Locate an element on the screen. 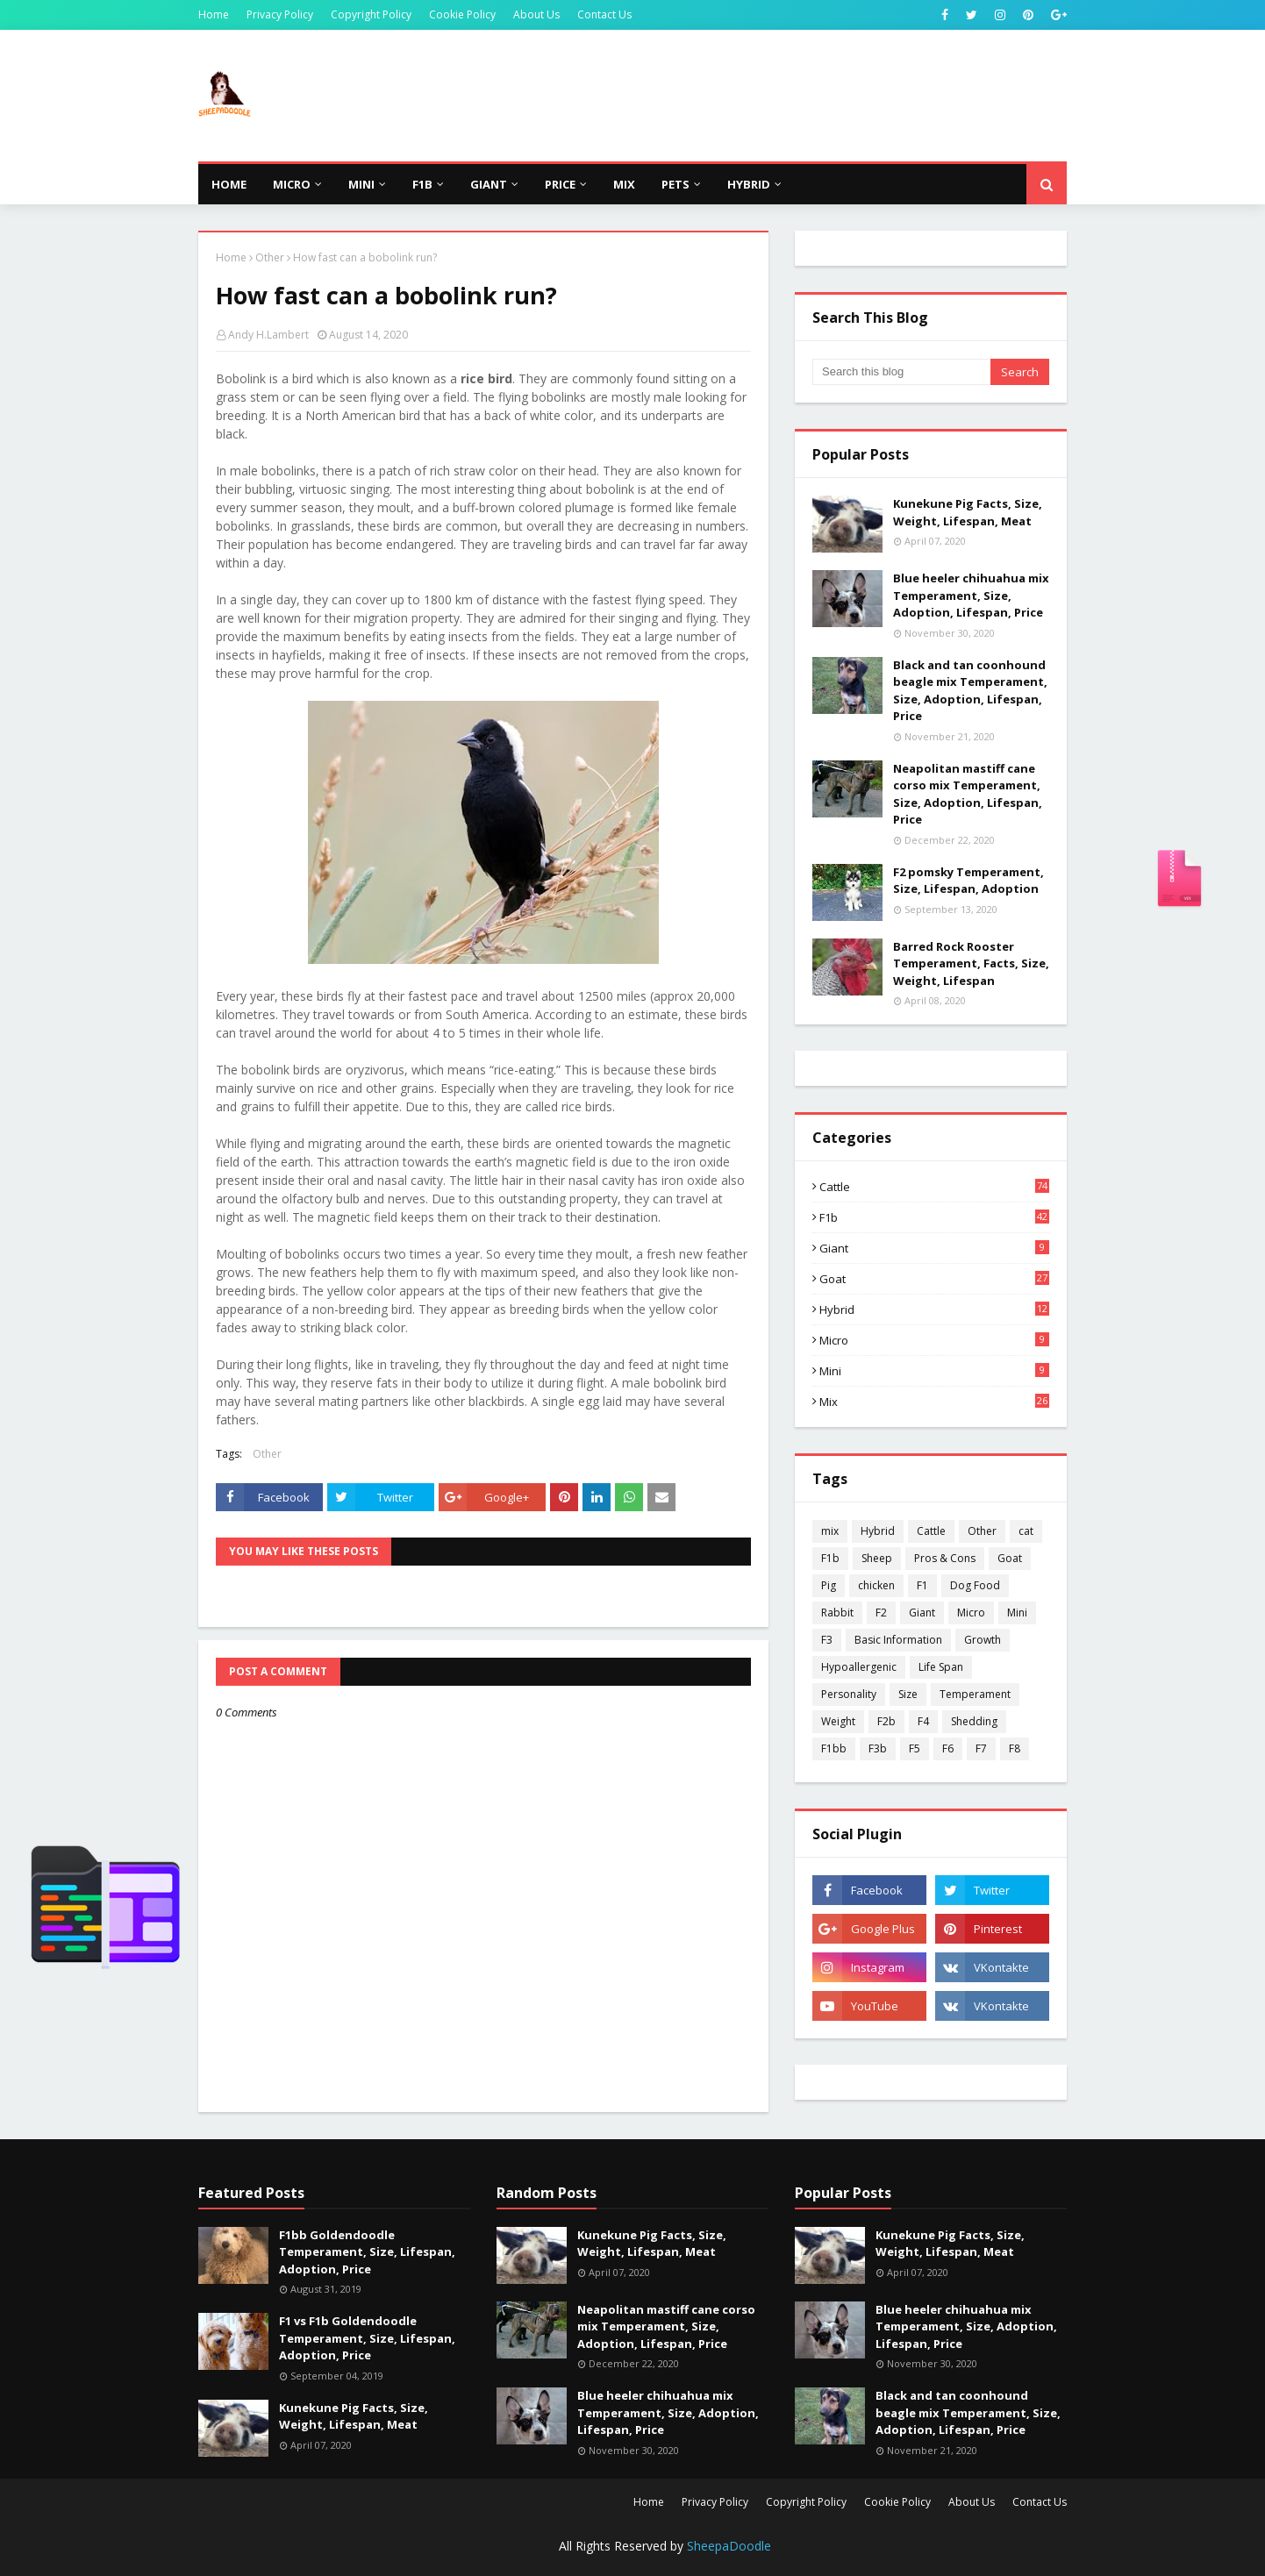  a virtualbox virtual disk image file is located at coordinates (1179, 879).